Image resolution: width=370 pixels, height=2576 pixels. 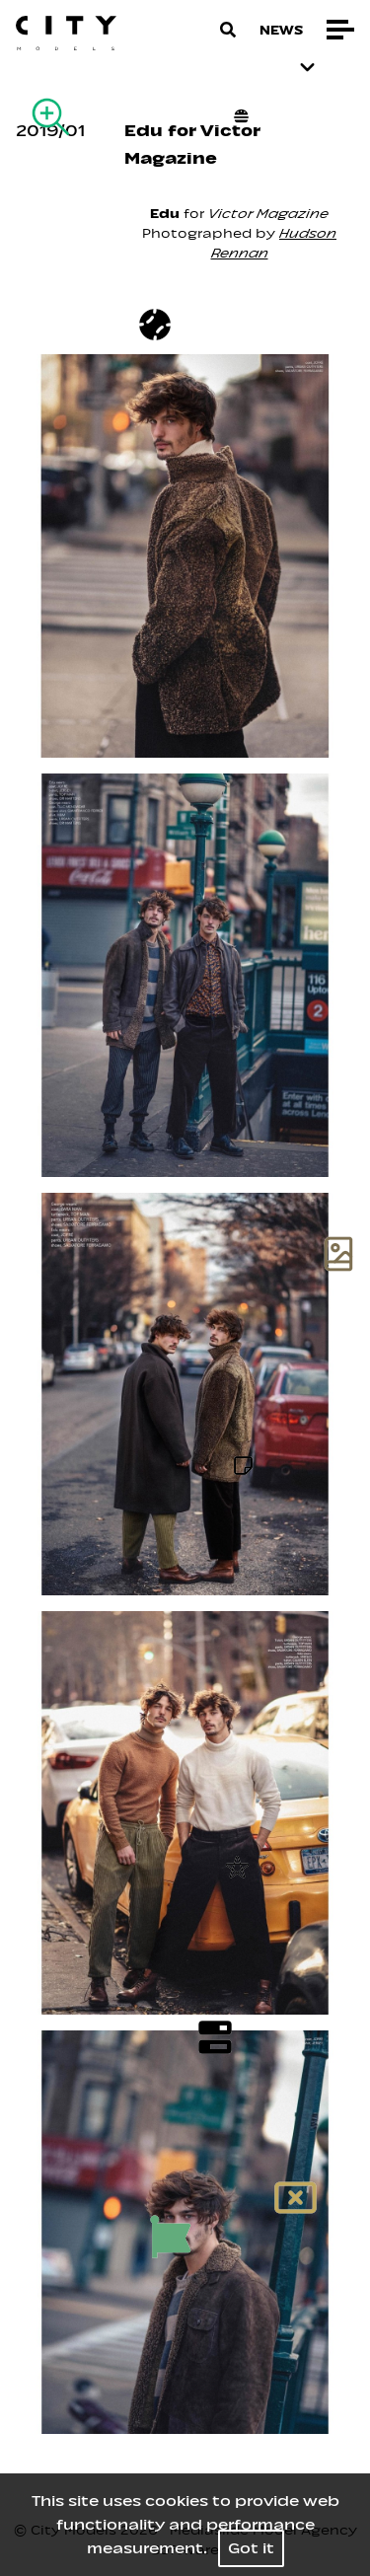 What do you see at coordinates (50, 116) in the screenshot?
I see `zoom in on the current view` at bounding box center [50, 116].